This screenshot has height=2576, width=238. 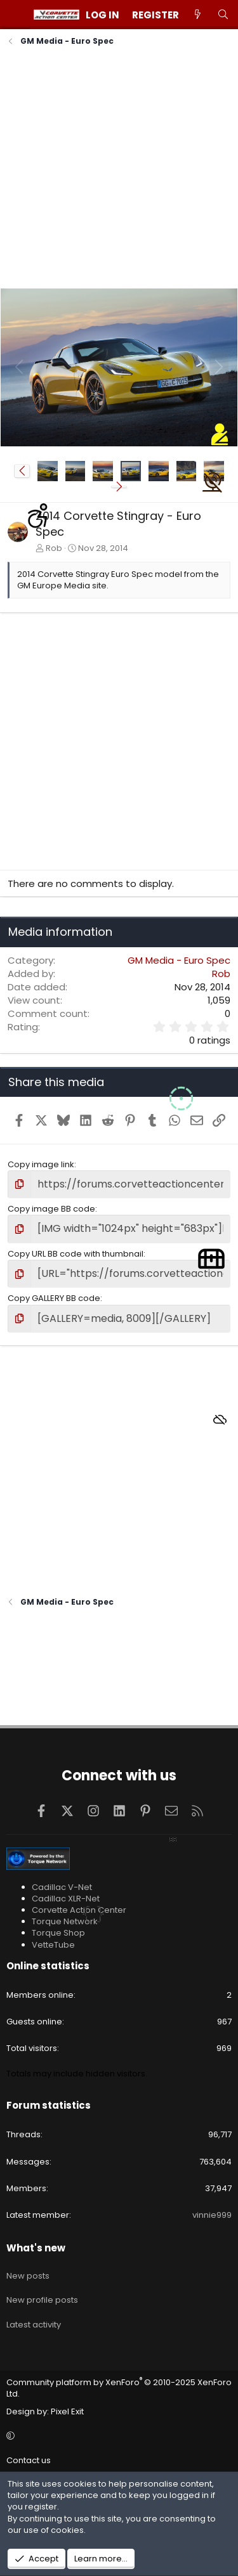 What do you see at coordinates (182, 1099) in the screenshot?
I see `create a new draft issue` at bounding box center [182, 1099].